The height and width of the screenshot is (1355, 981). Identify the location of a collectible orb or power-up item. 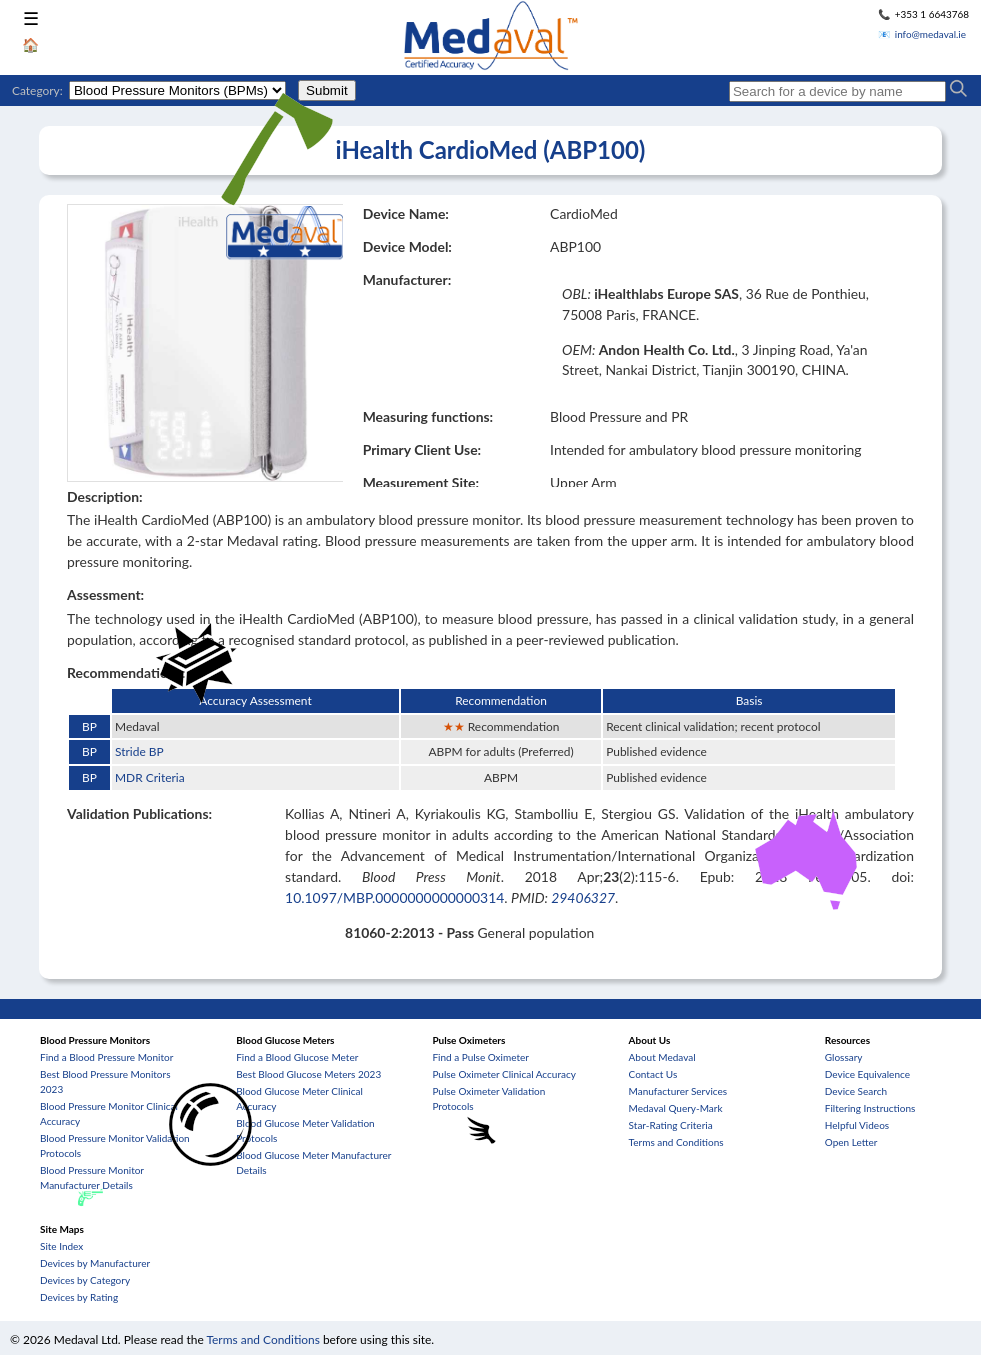
(210, 1124).